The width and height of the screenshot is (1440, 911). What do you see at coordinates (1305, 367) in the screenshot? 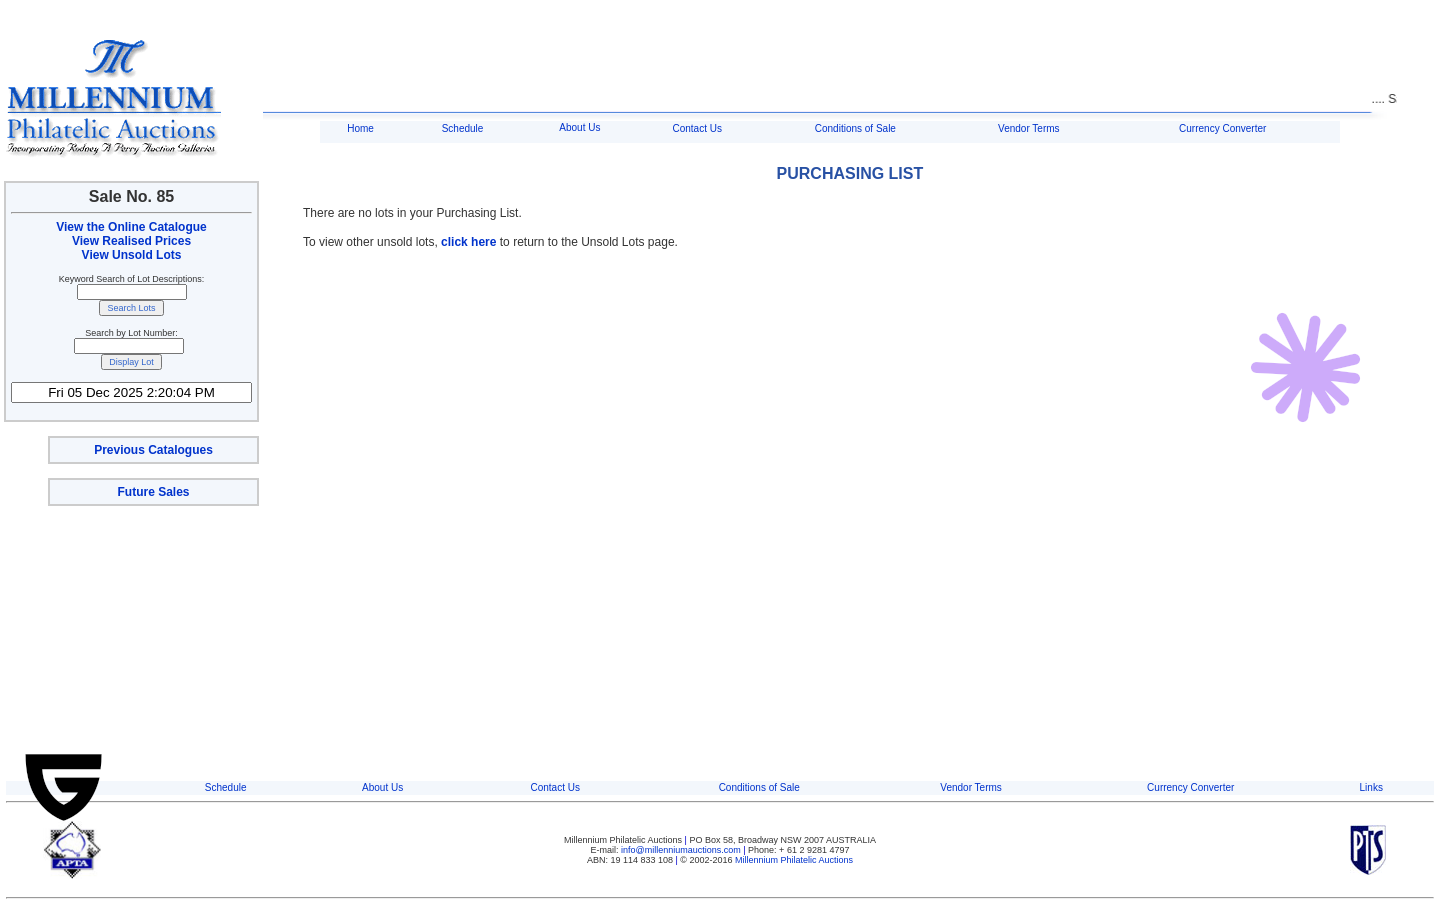
I see `open the Claude AI assistant` at bounding box center [1305, 367].